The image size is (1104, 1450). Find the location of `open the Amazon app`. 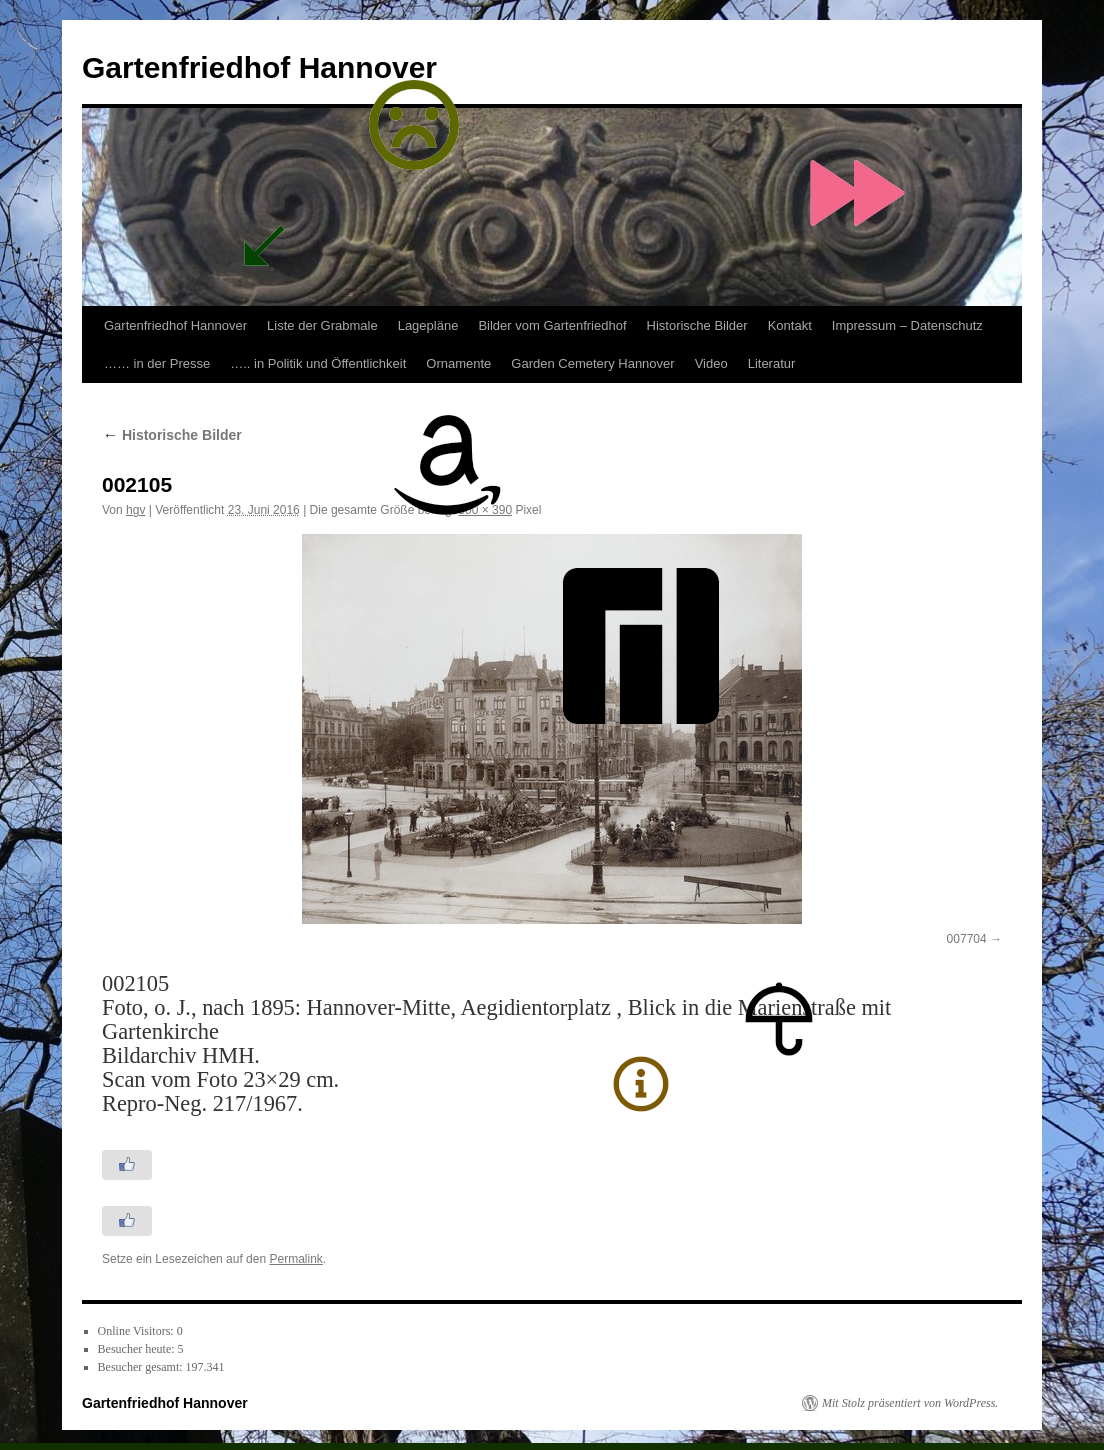

open the Amazon app is located at coordinates (446, 460).